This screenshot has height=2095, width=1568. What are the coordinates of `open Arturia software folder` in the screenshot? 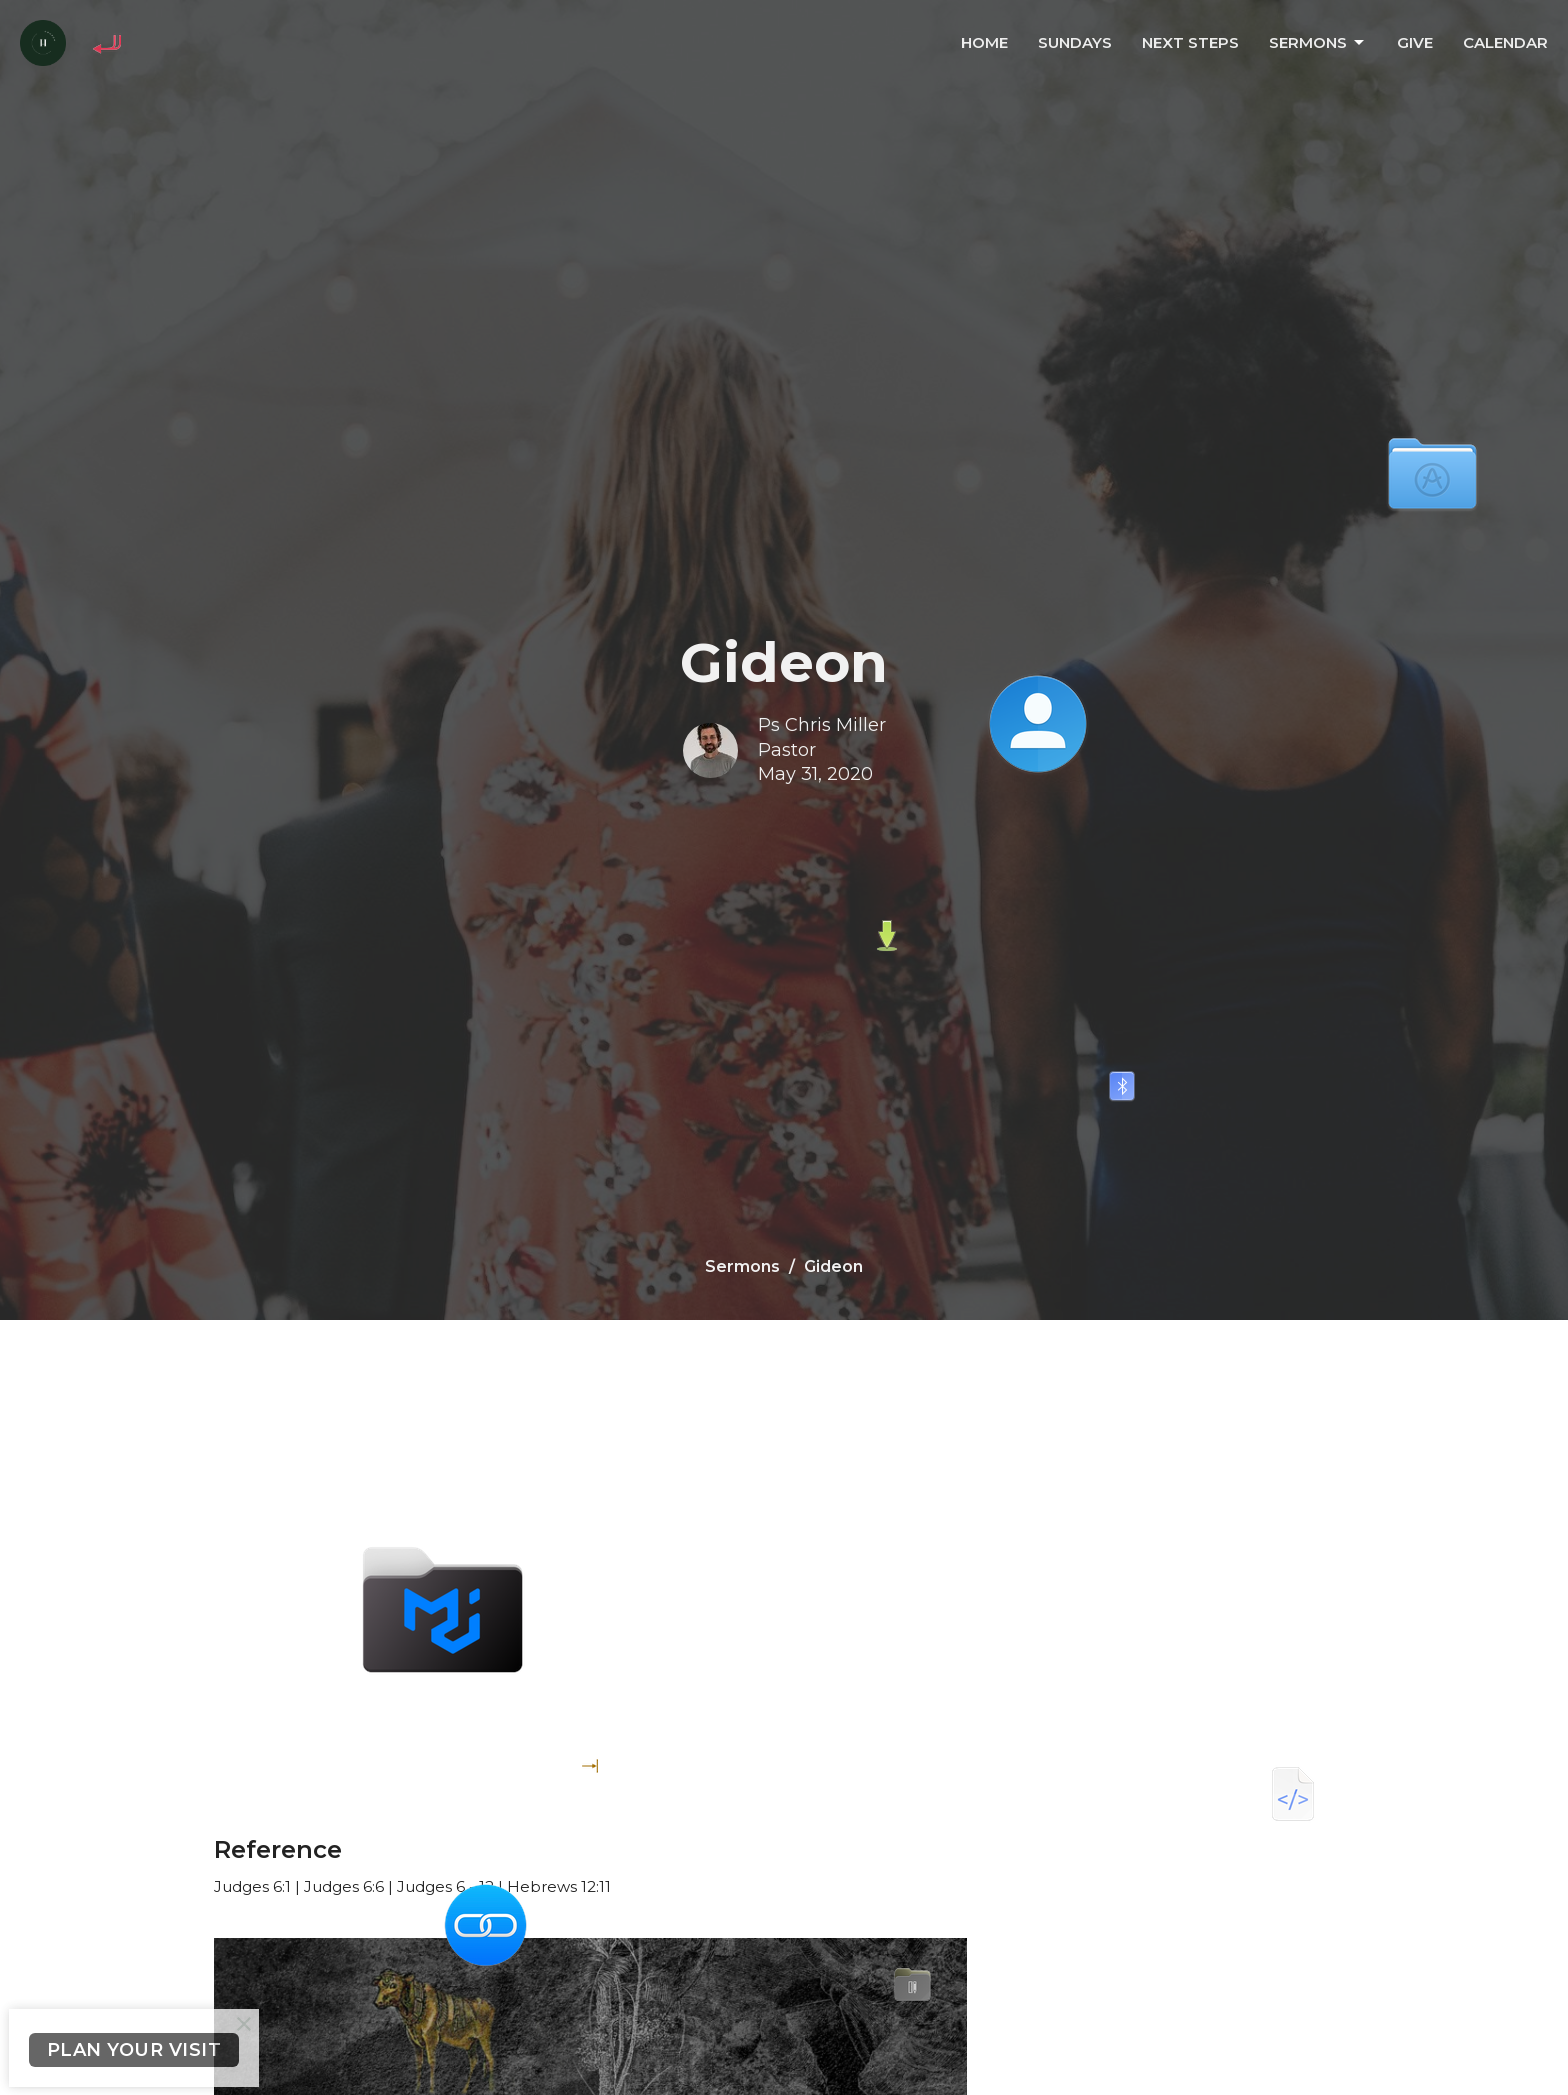 It's located at (1432, 473).